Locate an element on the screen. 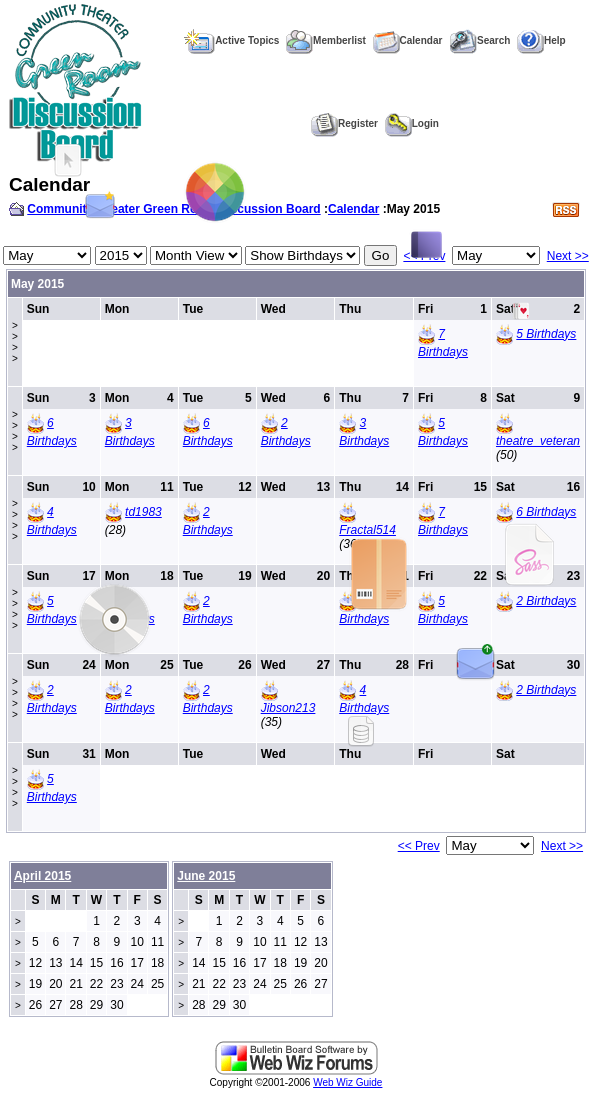  access DVD-R disc drive is located at coordinates (114, 619).